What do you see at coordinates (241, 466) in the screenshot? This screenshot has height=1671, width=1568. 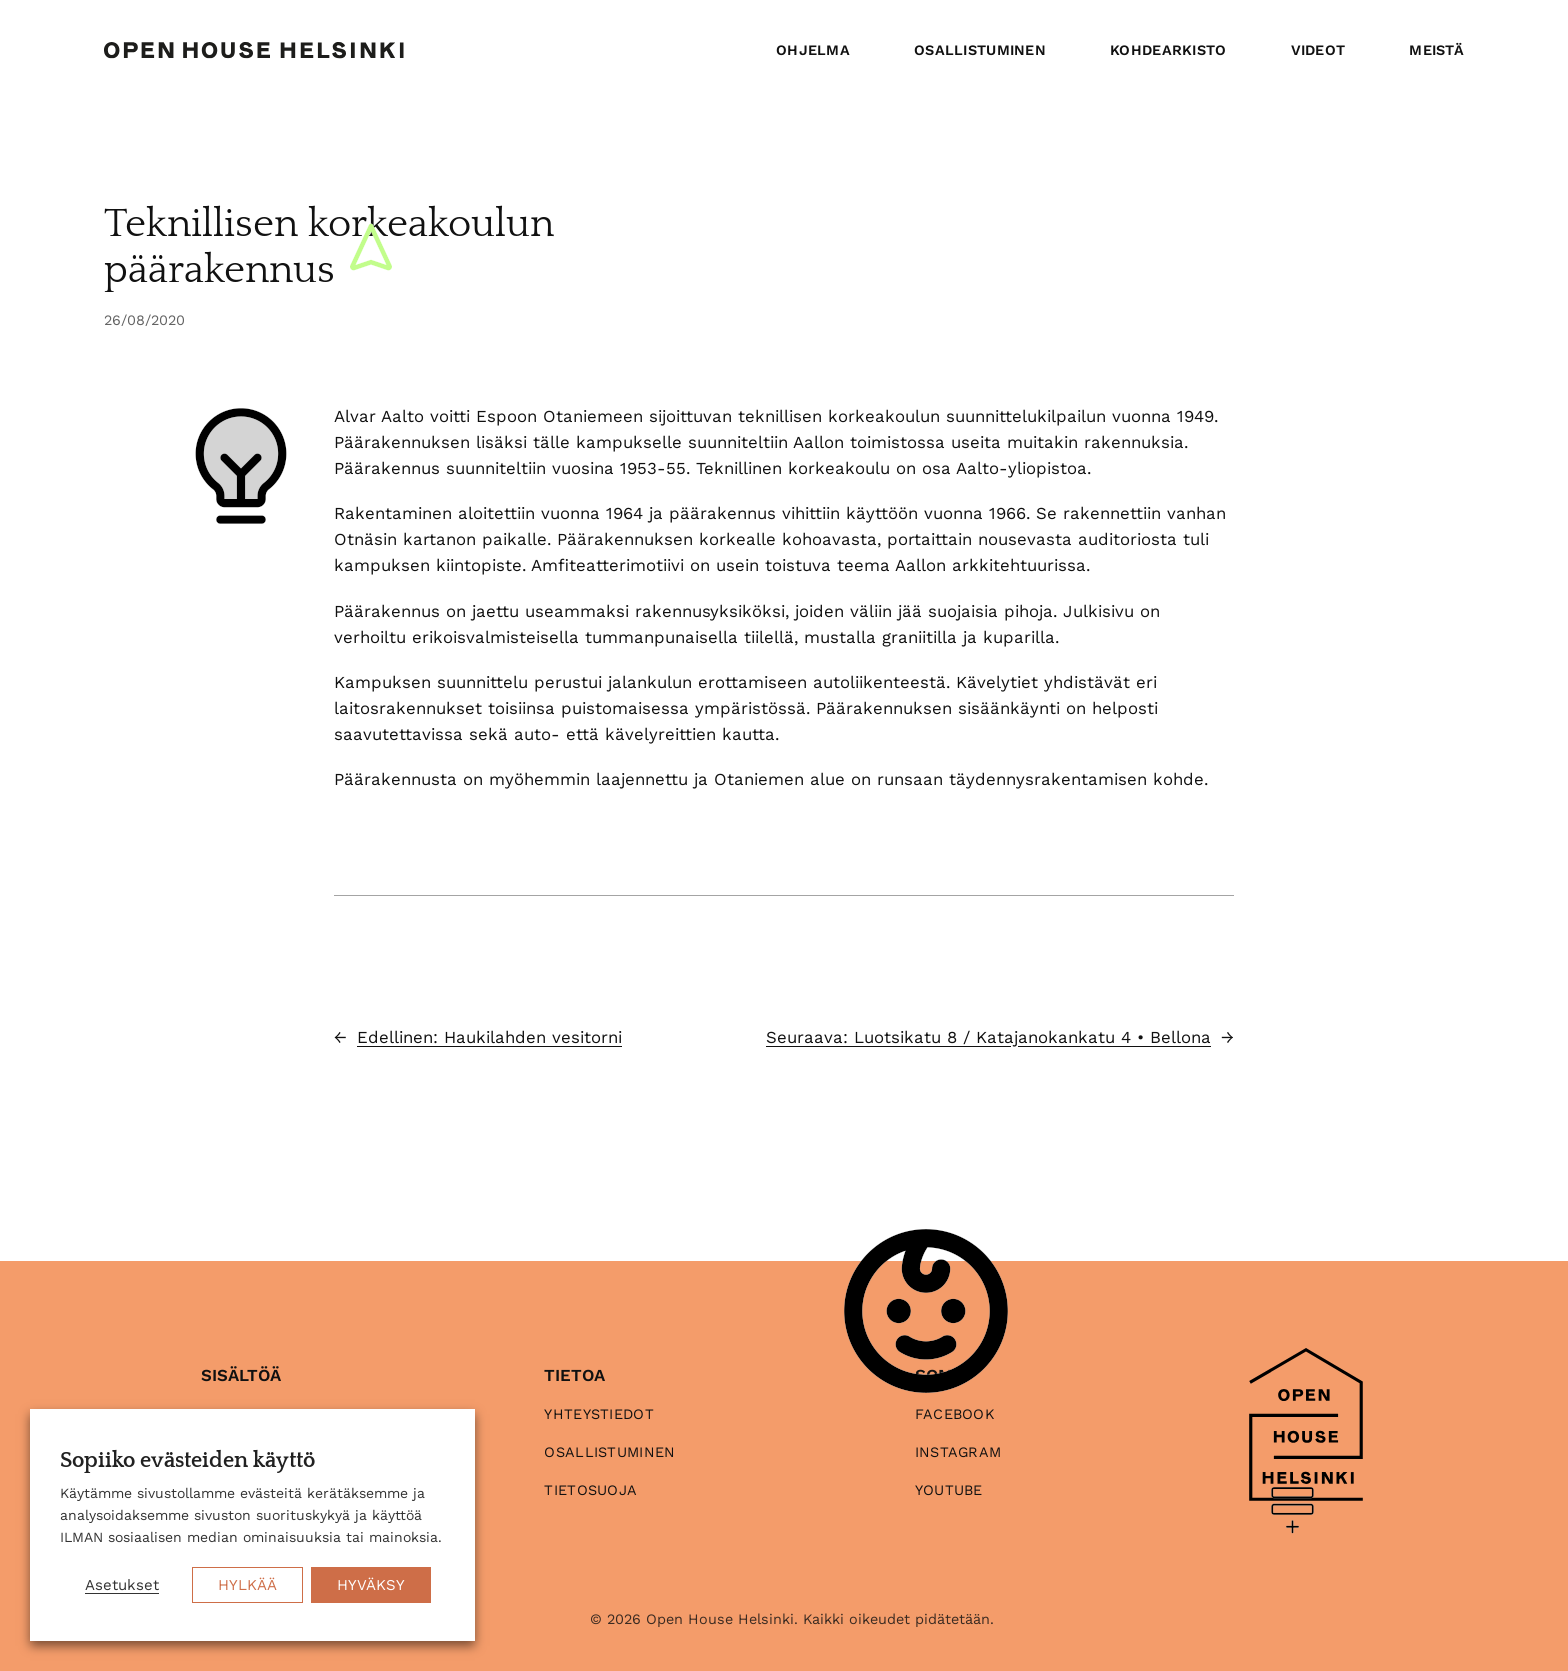 I see `toggle idea or inspiration mode` at bounding box center [241, 466].